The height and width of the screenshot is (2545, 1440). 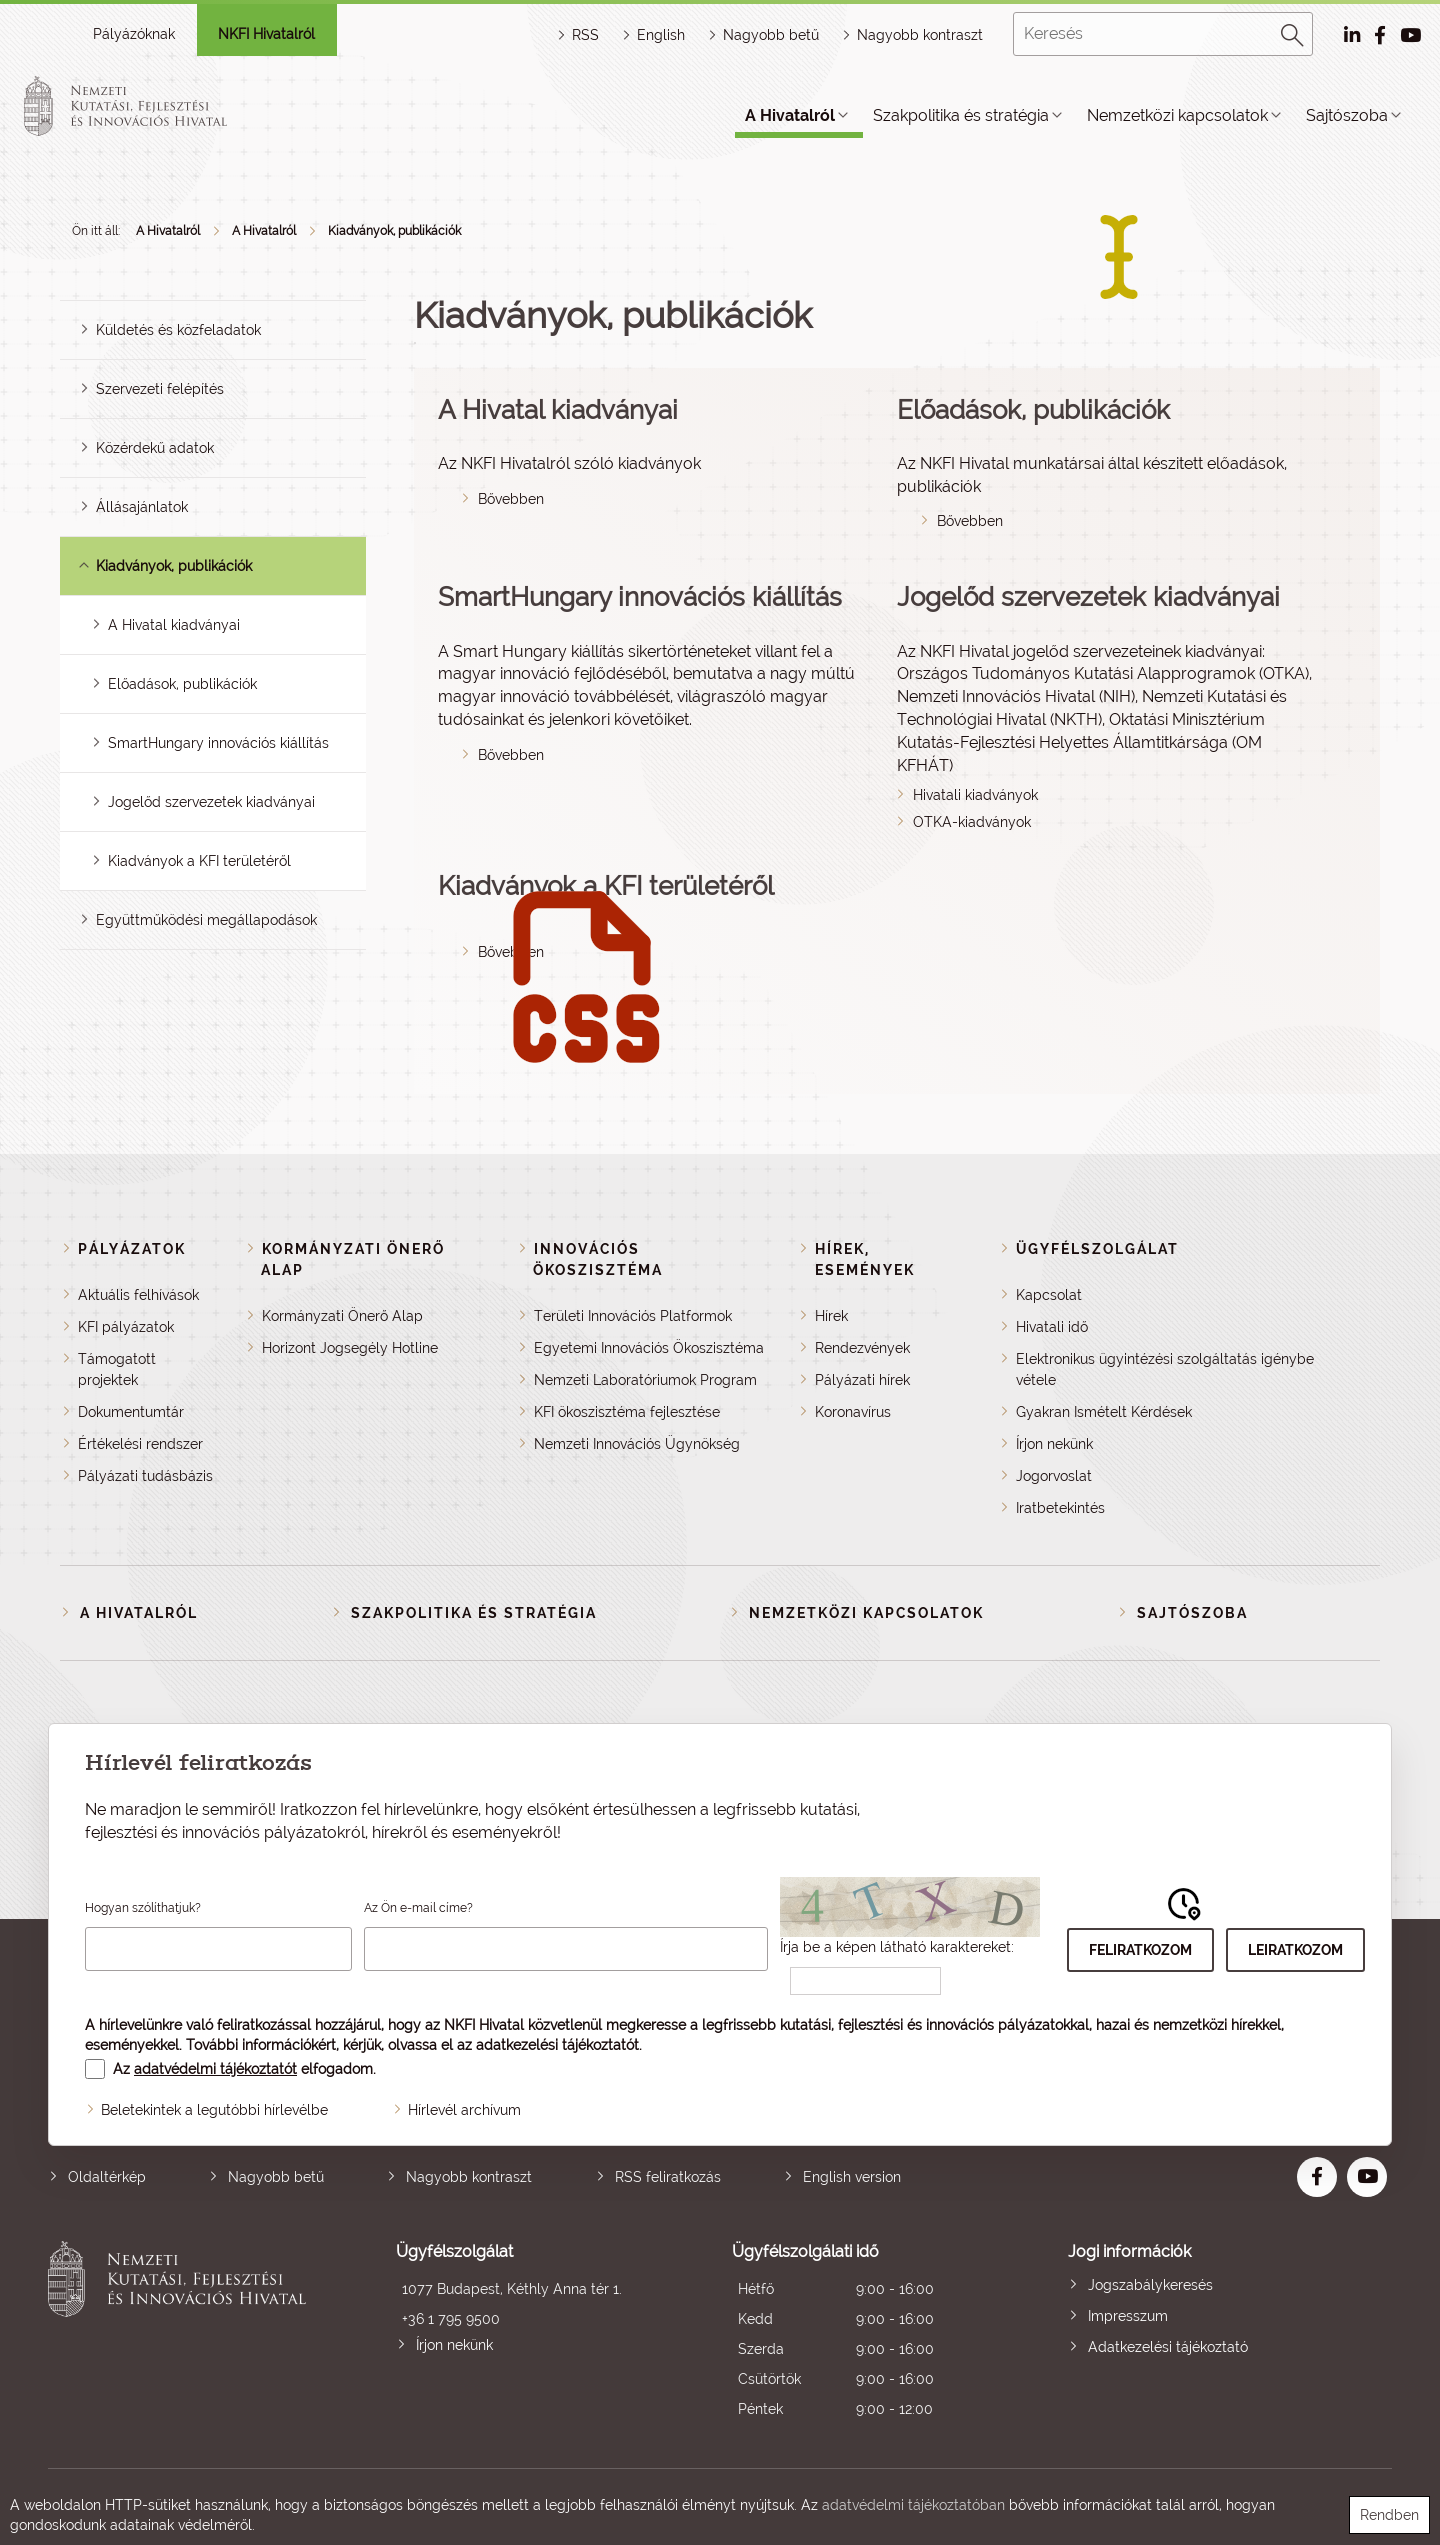 I want to click on set a location-based reminder, so click(x=1183, y=1903).